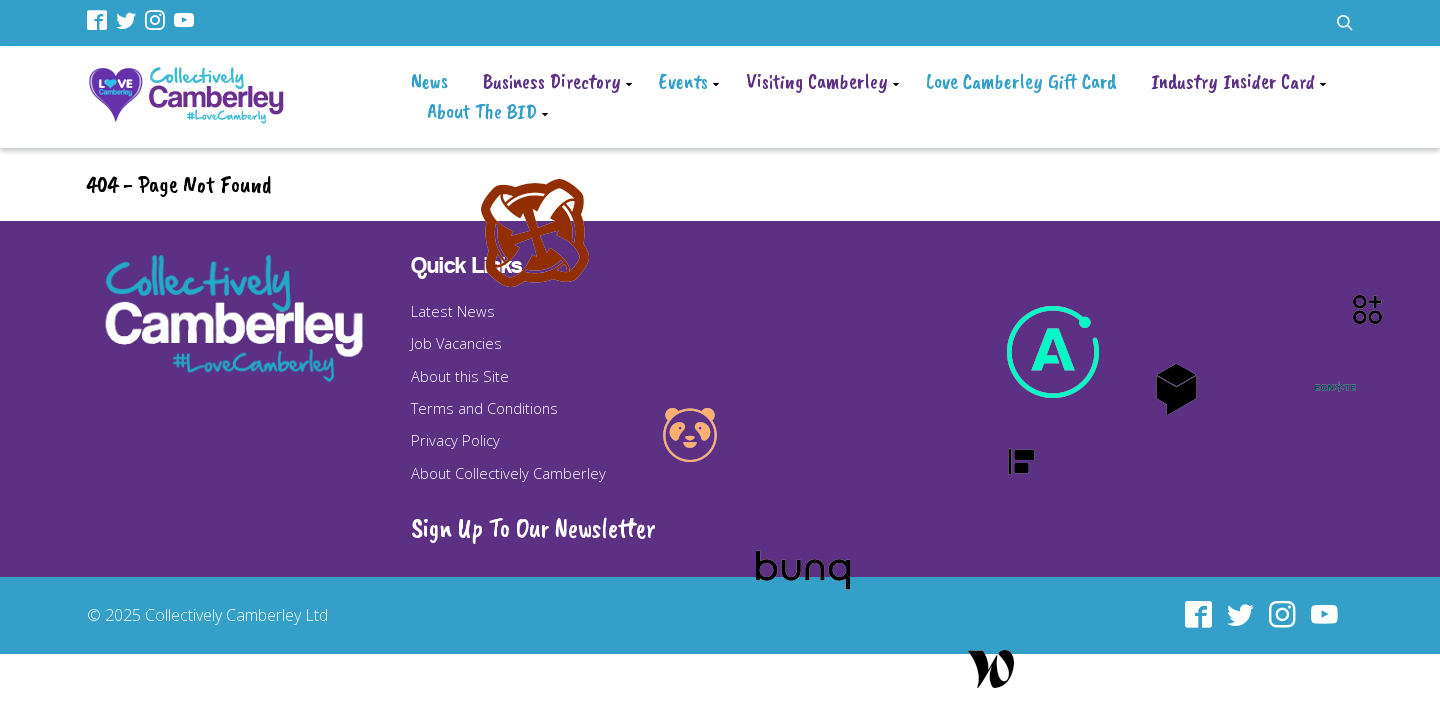 This screenshot has height=720, width=1440. Describe the element at coordinates (1367, 309) in the screenshot. I see `add a new app to your collection` at that location.